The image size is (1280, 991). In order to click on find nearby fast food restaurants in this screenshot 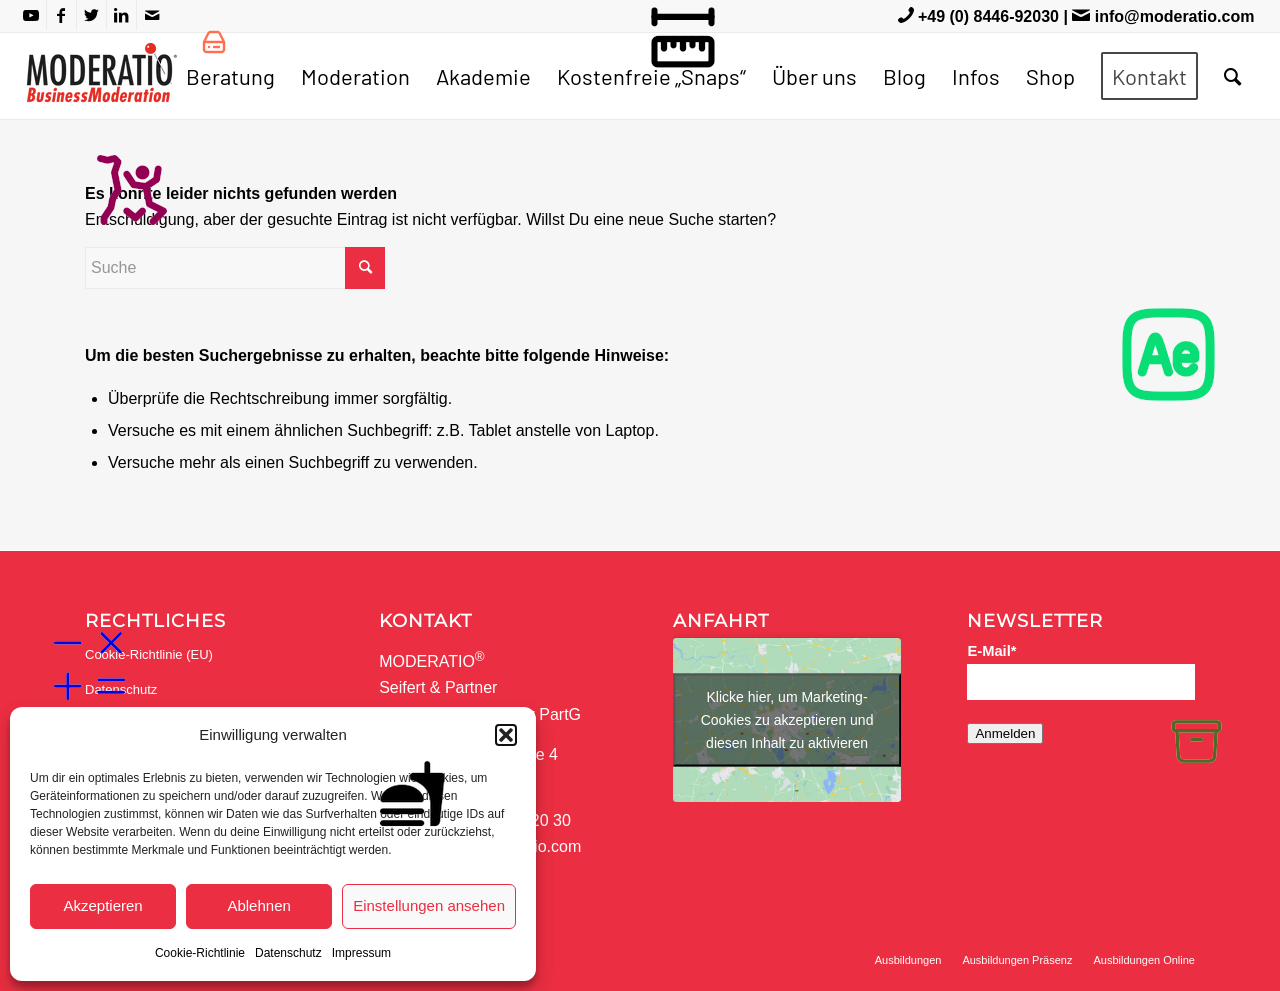, I will do `click(412, 793)`.